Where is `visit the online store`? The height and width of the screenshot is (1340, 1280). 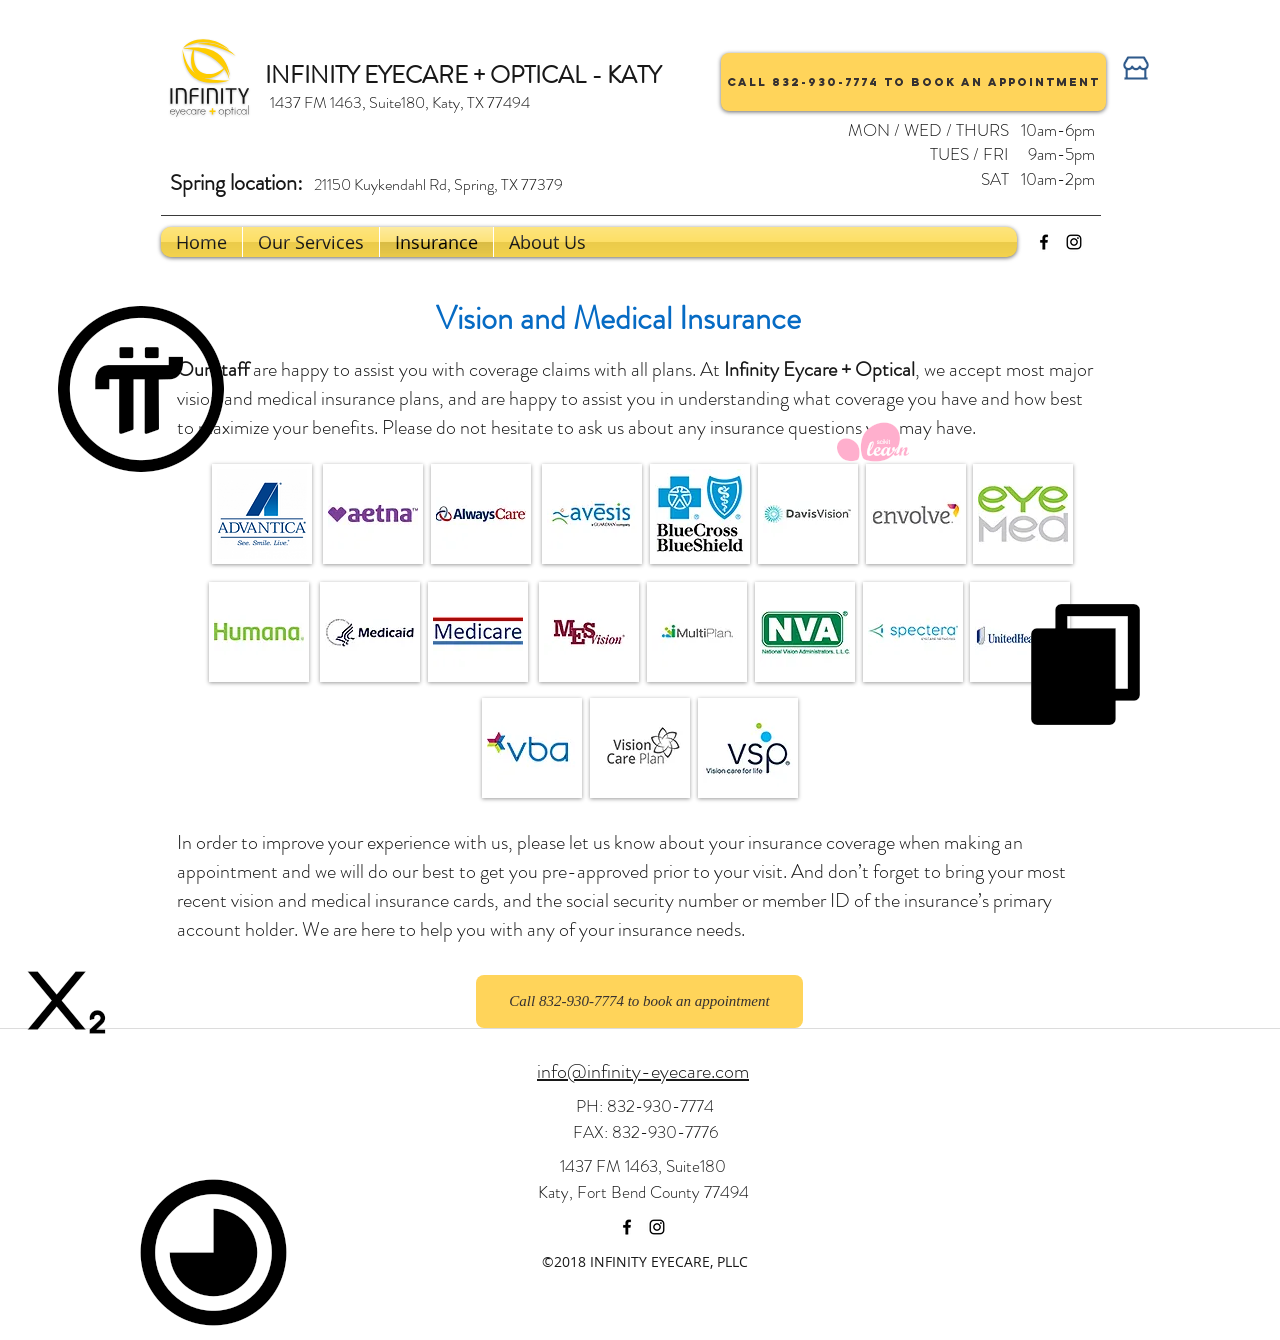 visit the online store is located at coordinates (1136, 68).